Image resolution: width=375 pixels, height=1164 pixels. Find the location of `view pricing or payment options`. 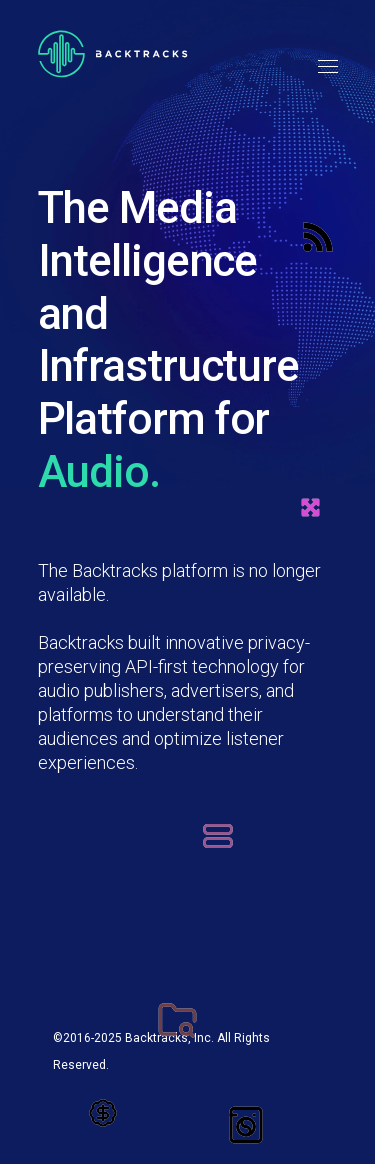

view pricing or payment options is located at coordinates (103, 1113).